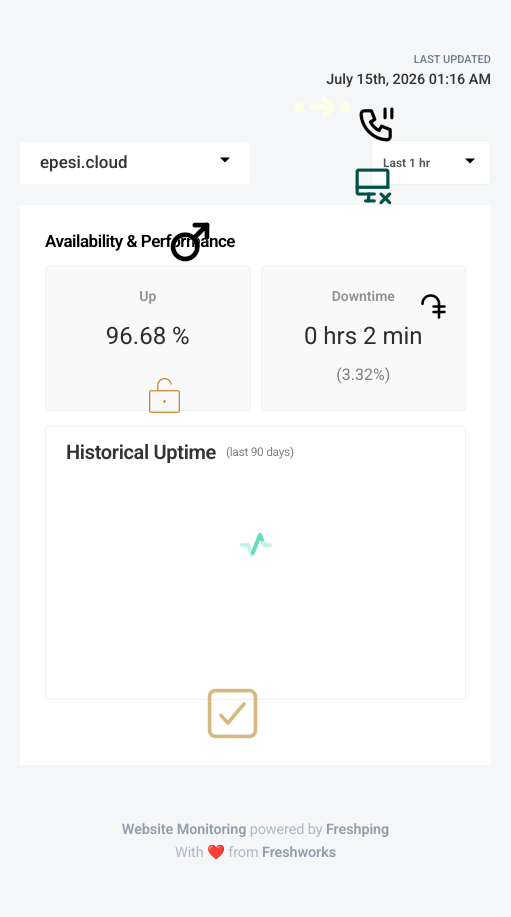 Image resolution: width=511 pixels, height=917 pixels. What do you see at coordinates (376, 124) in the screenshot?
I see `pause an active phone call` at bounding box center [376, 124].